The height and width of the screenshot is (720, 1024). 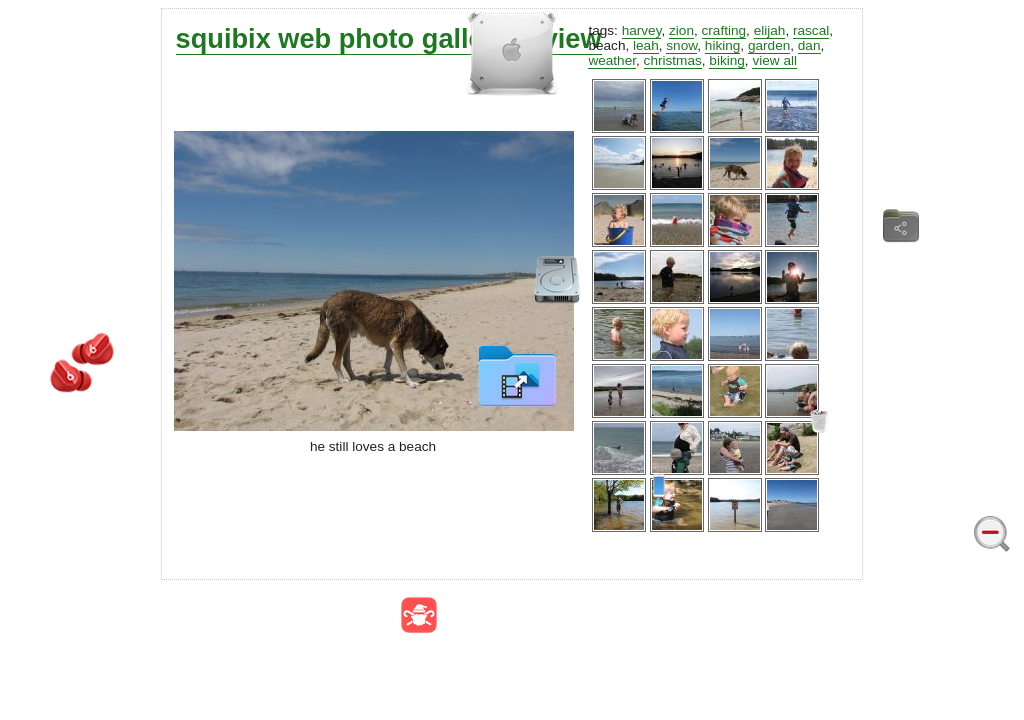 What do you see at coordinates (419, 615) in the screenshot?
I see `open Santa security application` at bounding box center [419, 615].